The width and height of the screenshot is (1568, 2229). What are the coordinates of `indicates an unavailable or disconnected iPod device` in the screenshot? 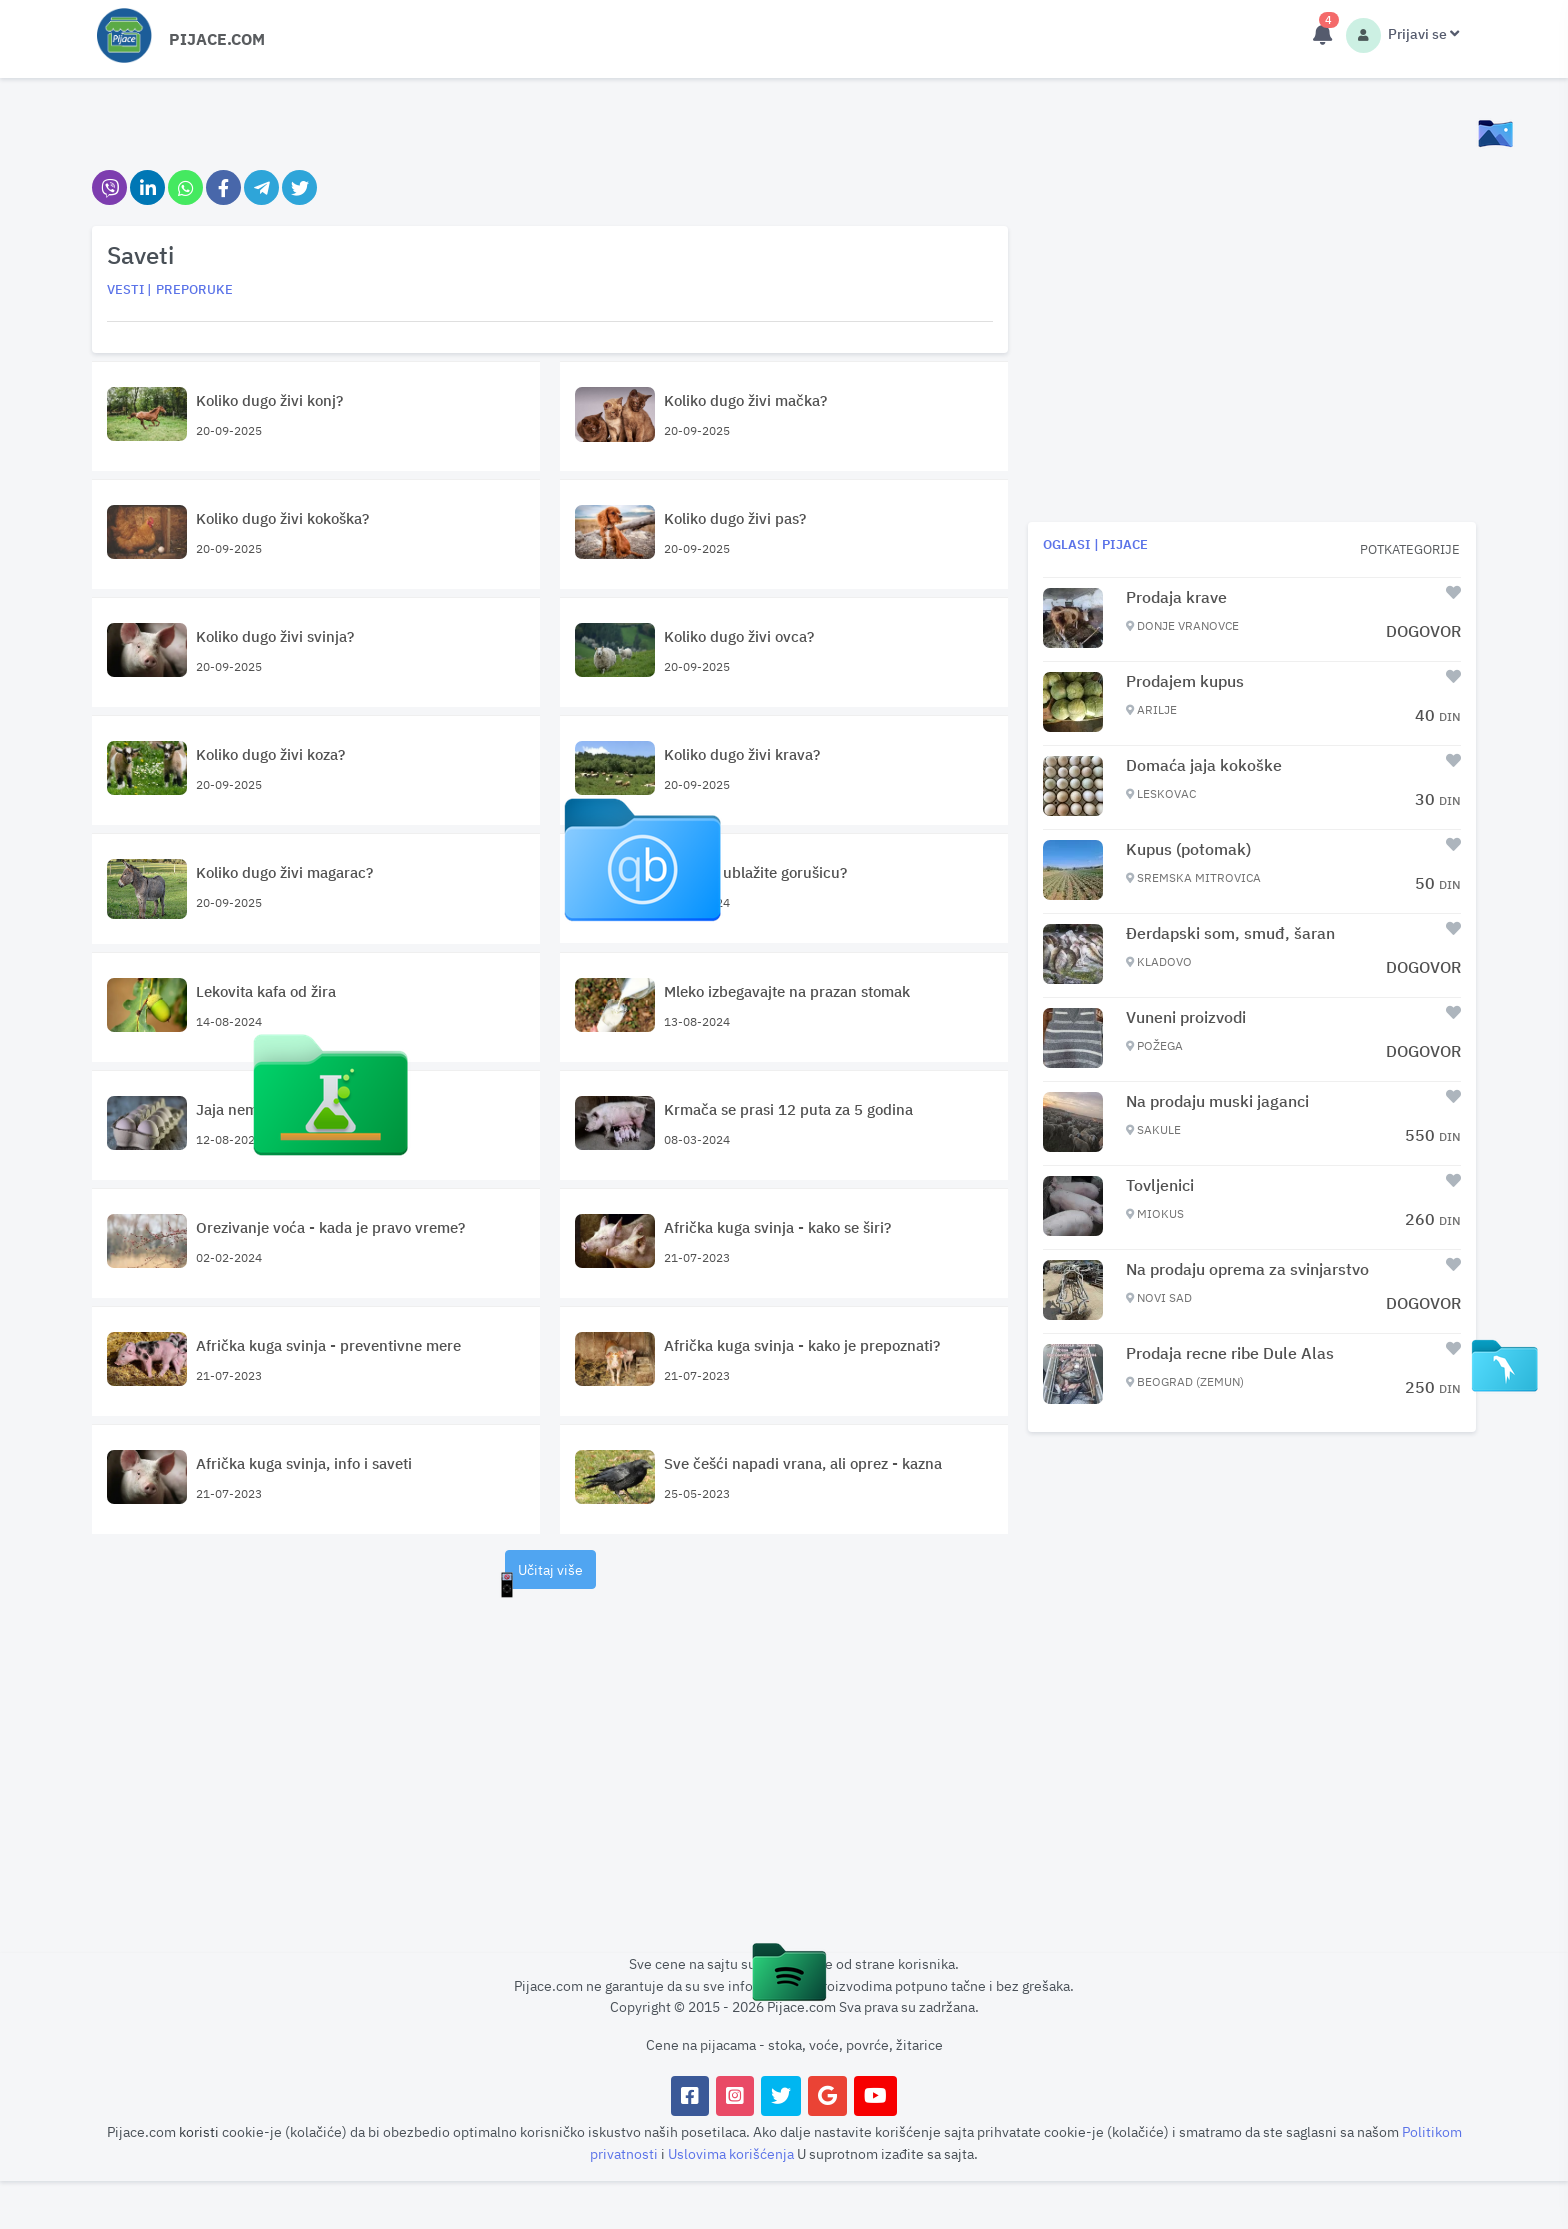 It's located at (507, 1585).